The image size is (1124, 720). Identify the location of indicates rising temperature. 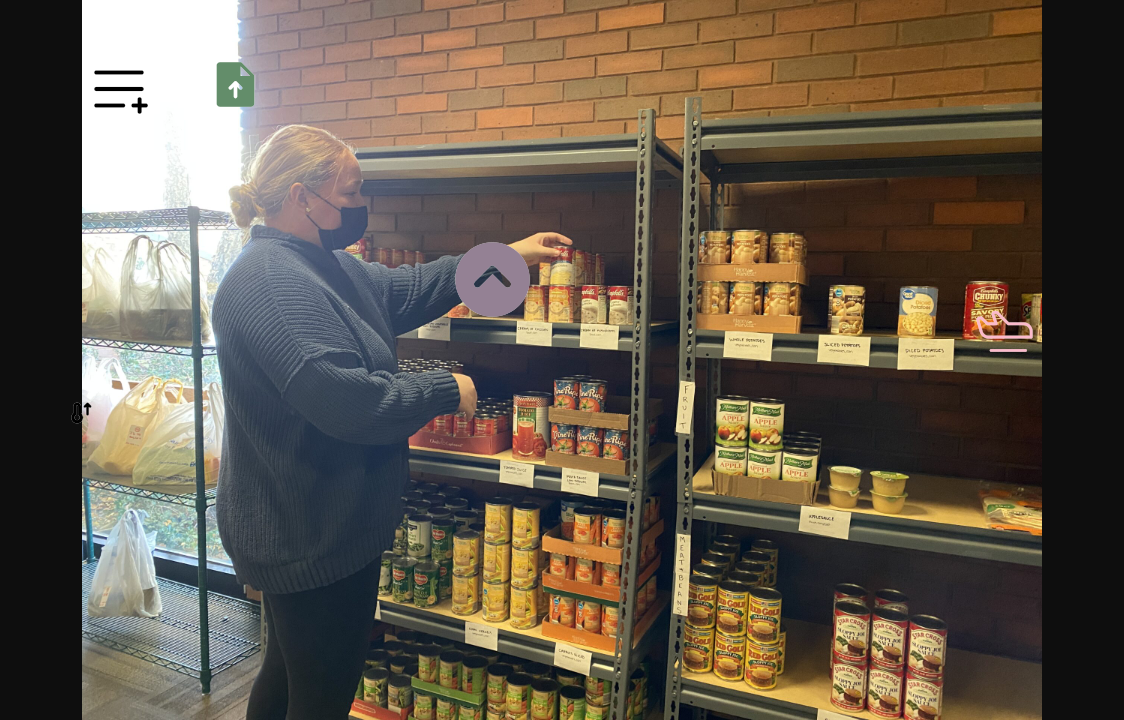
(81, 413).